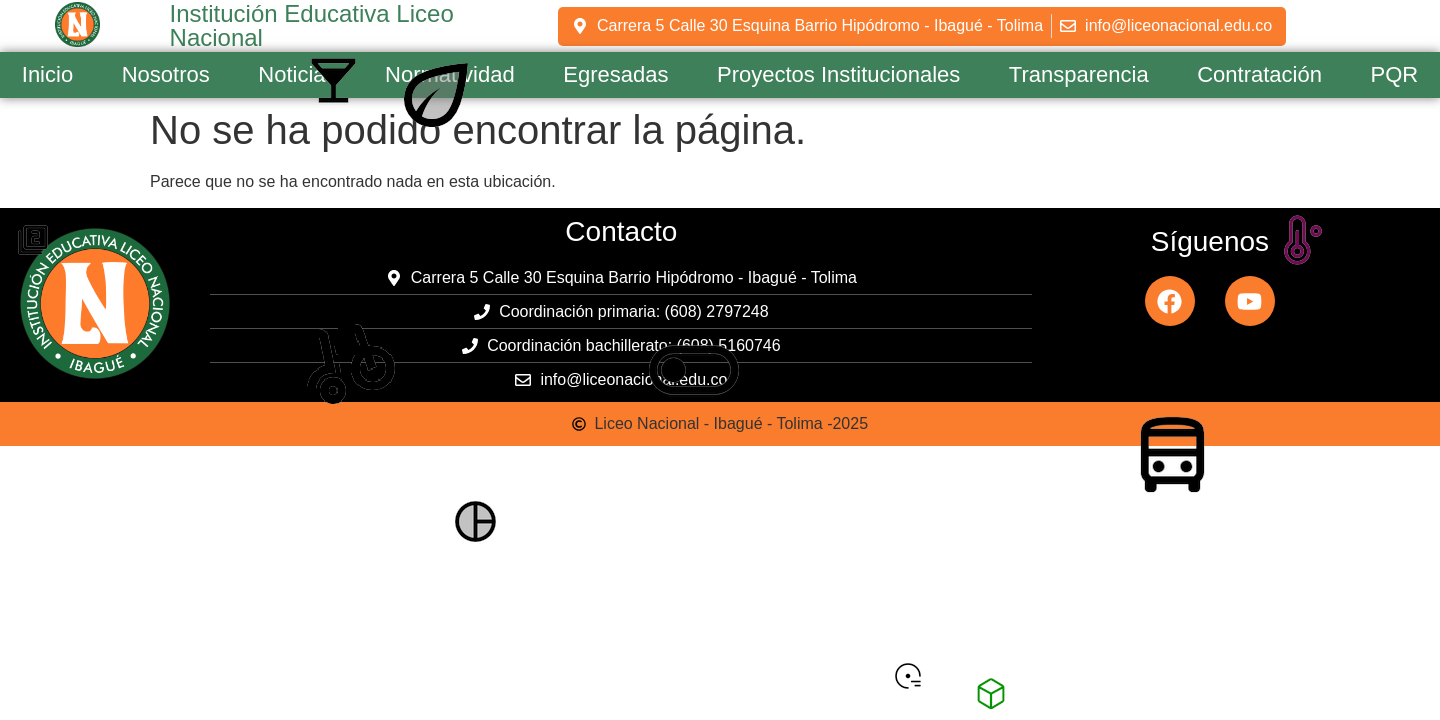  I want to click on indicates eco-friendly or sustainable option, so click(436, 95).